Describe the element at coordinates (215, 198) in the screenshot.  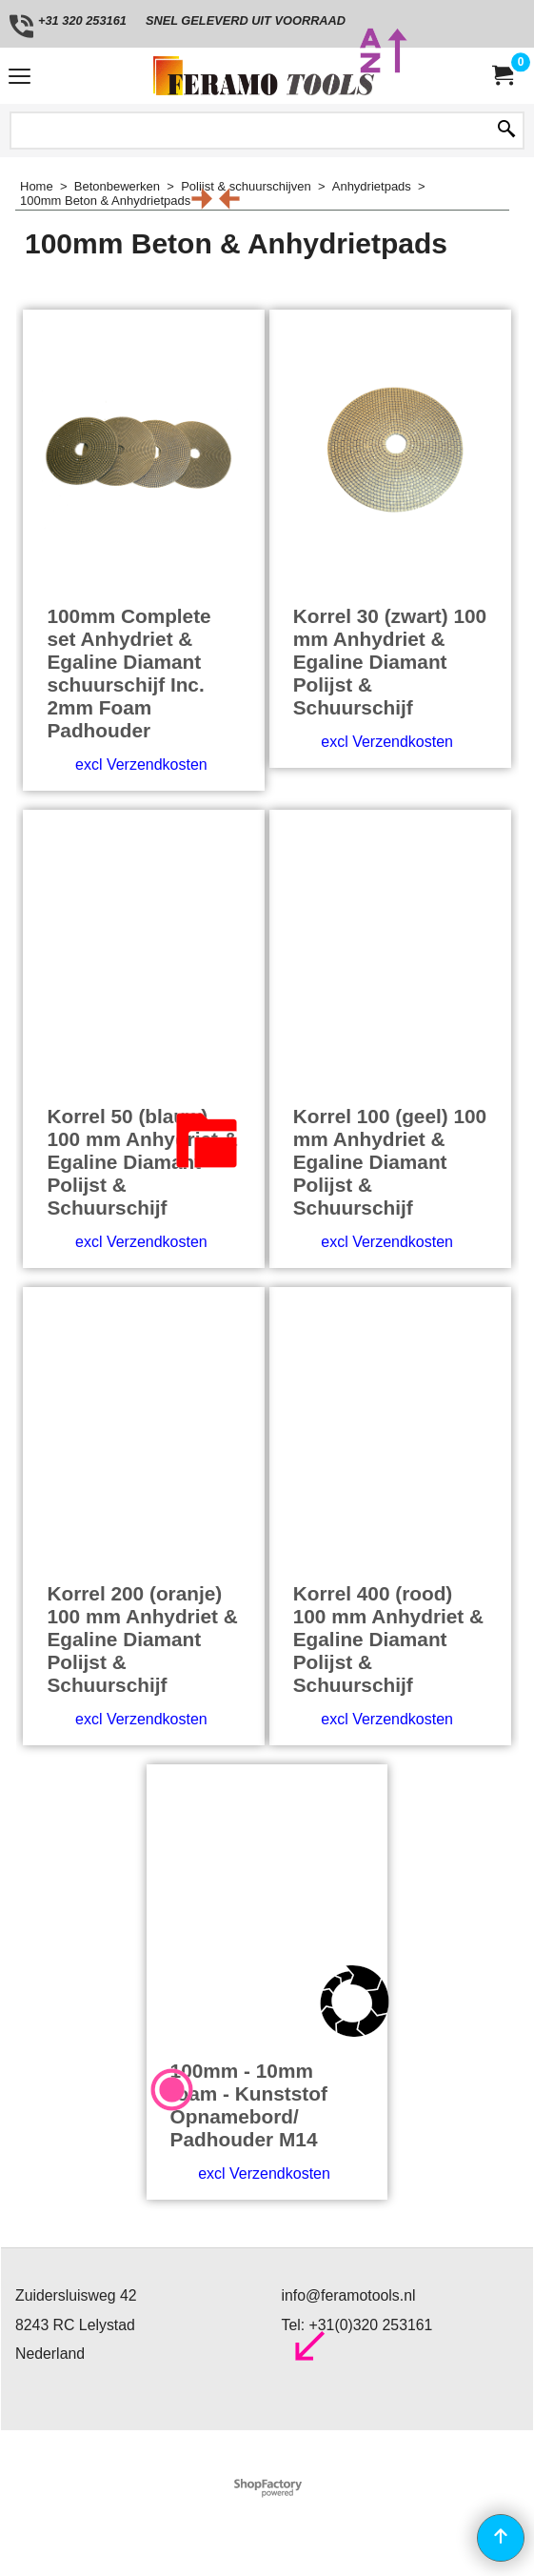
I see `collapse or minimize a panel horizontally` at that location.